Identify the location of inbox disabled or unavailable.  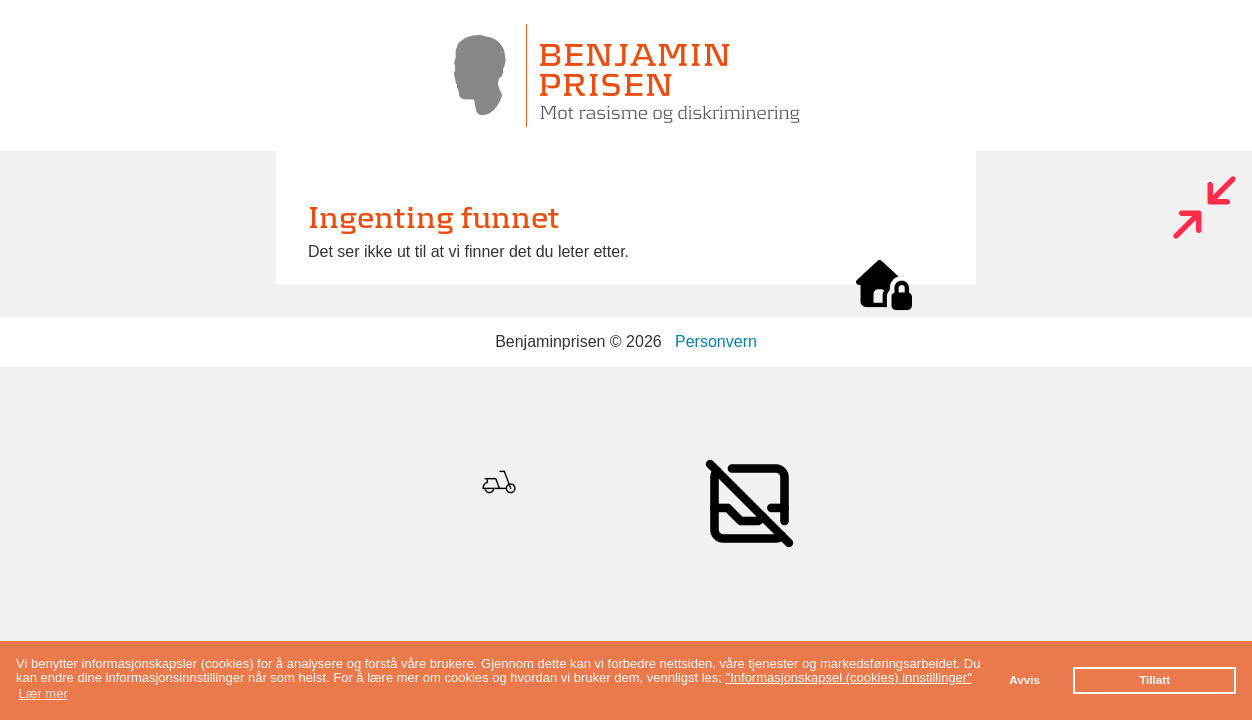
(749, 503).